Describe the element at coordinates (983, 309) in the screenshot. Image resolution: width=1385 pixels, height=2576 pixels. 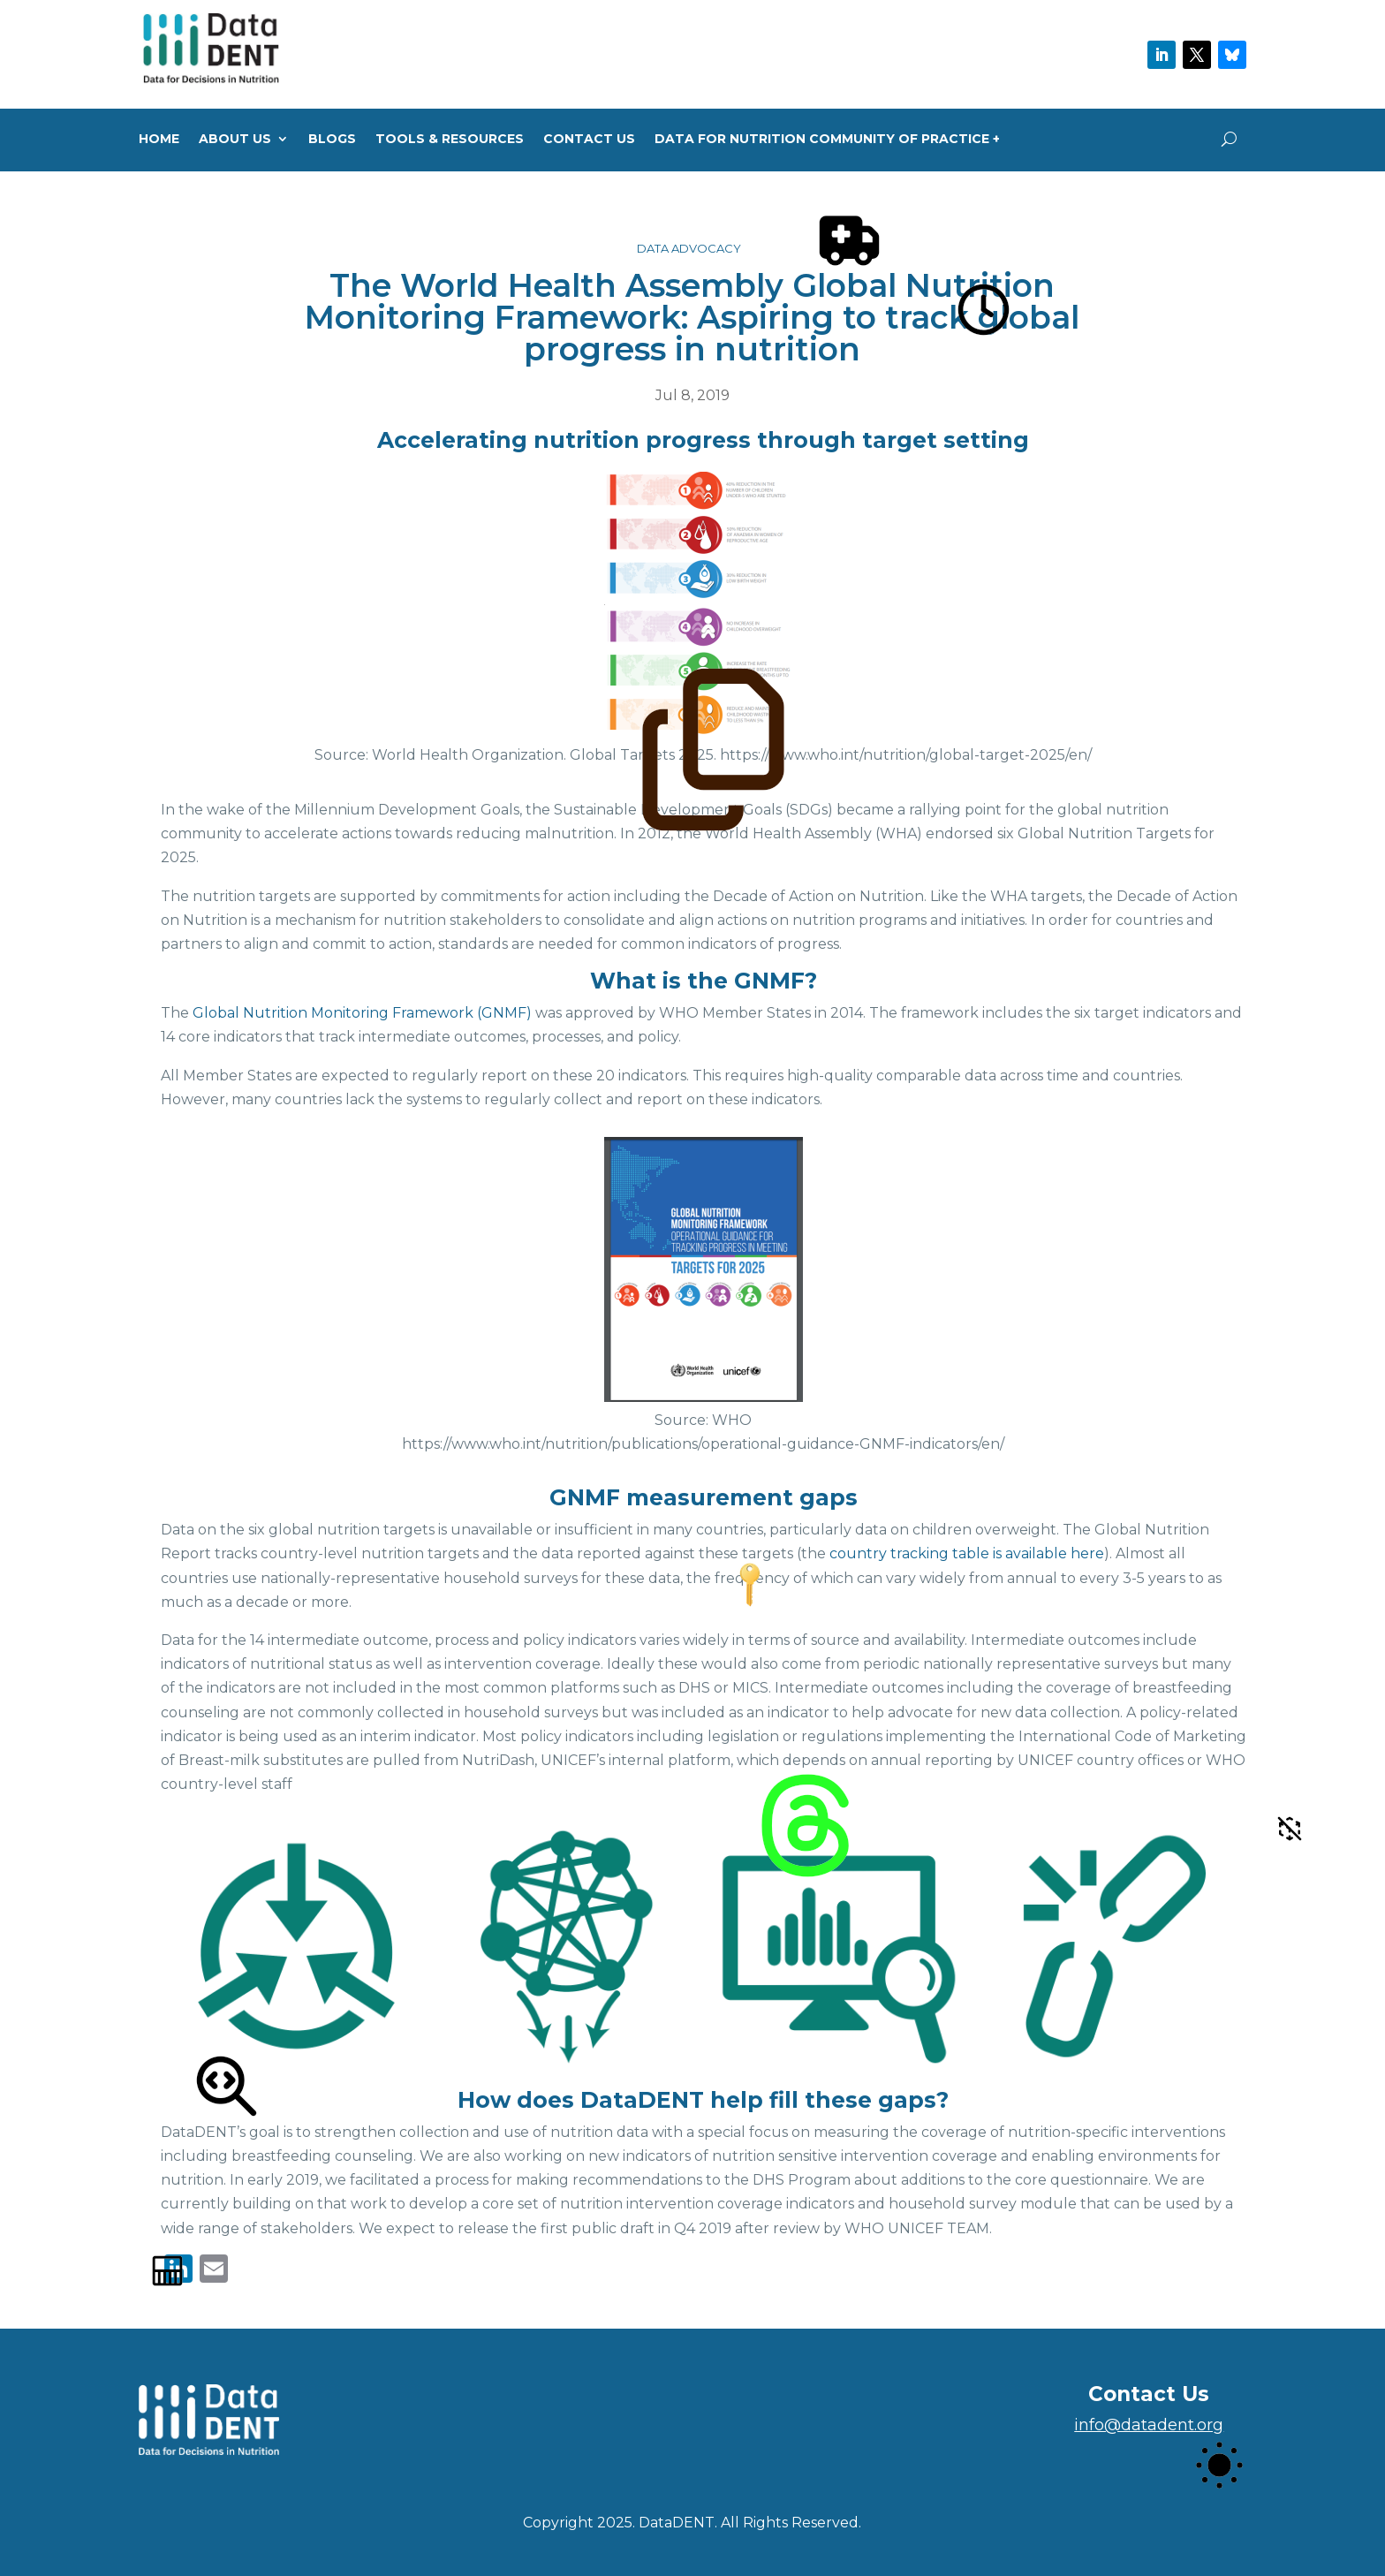
I see `view current time` at that location.